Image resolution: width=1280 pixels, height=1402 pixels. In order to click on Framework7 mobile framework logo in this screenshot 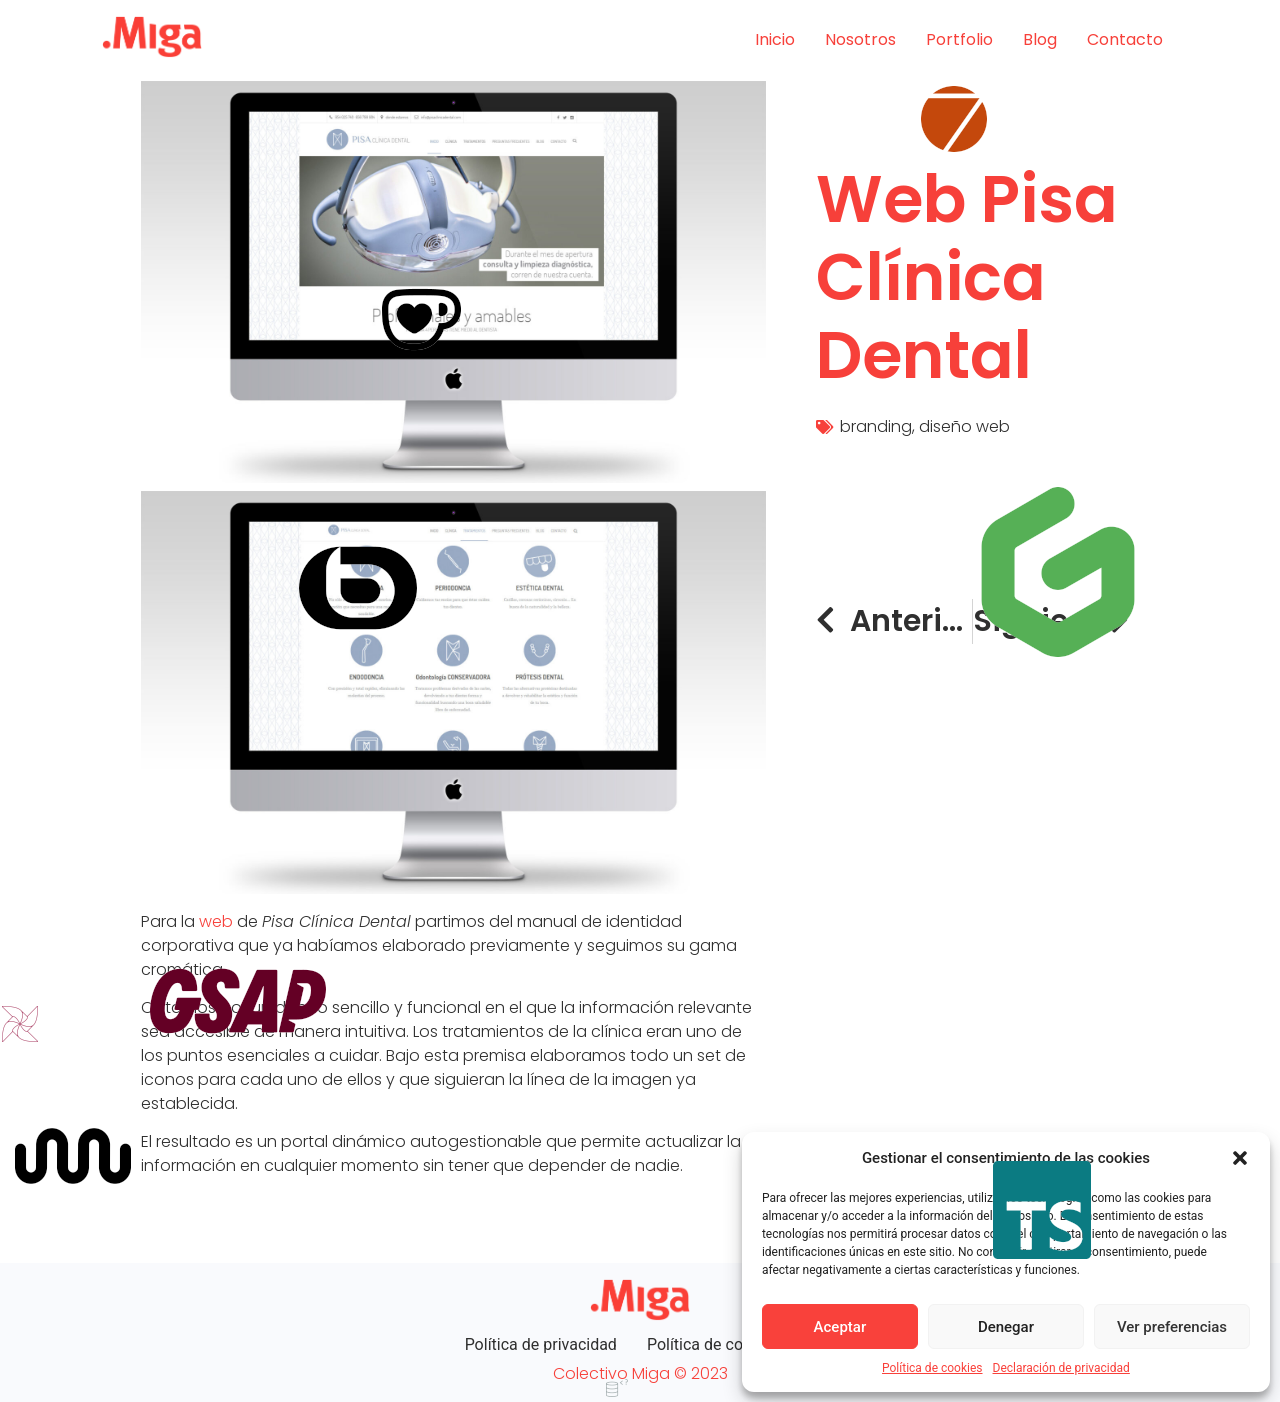, I will do `click(954, 119)`.